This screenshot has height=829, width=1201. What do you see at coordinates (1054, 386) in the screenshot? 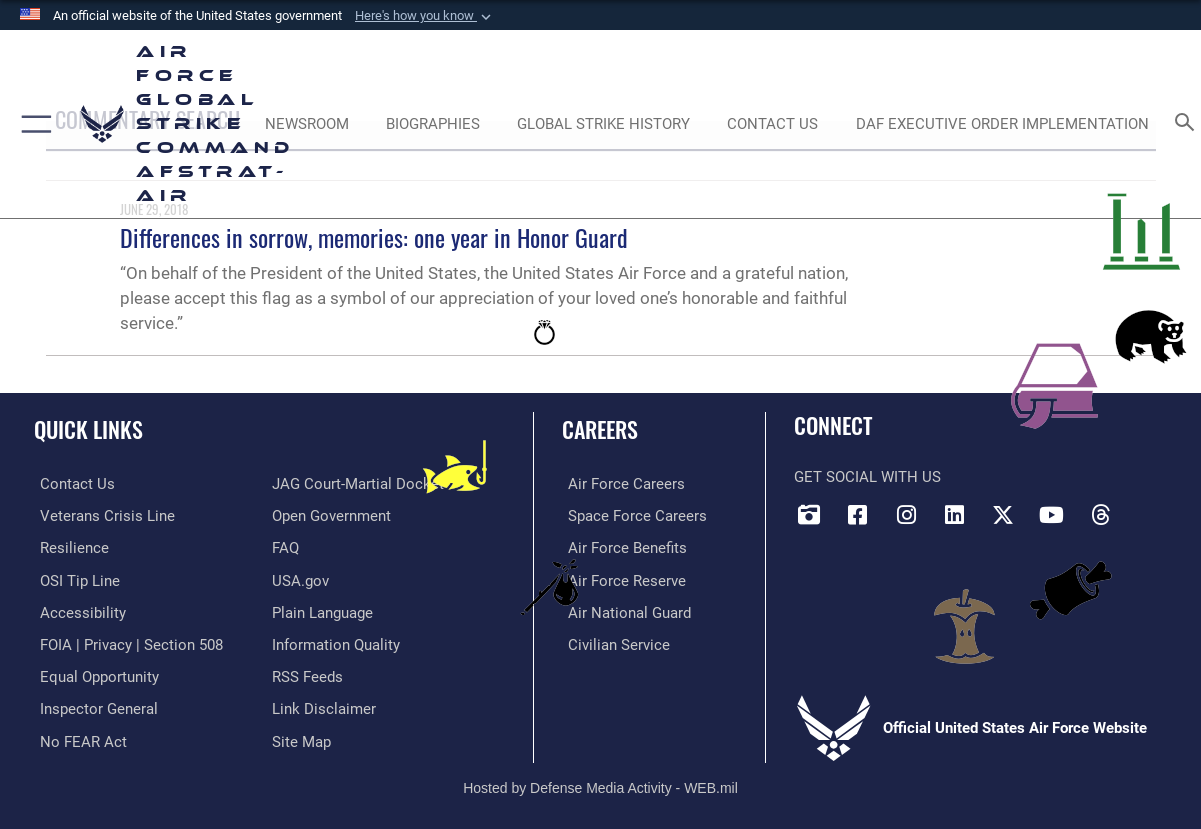
I see `save this item for later` at bounding box center [1054, 386].